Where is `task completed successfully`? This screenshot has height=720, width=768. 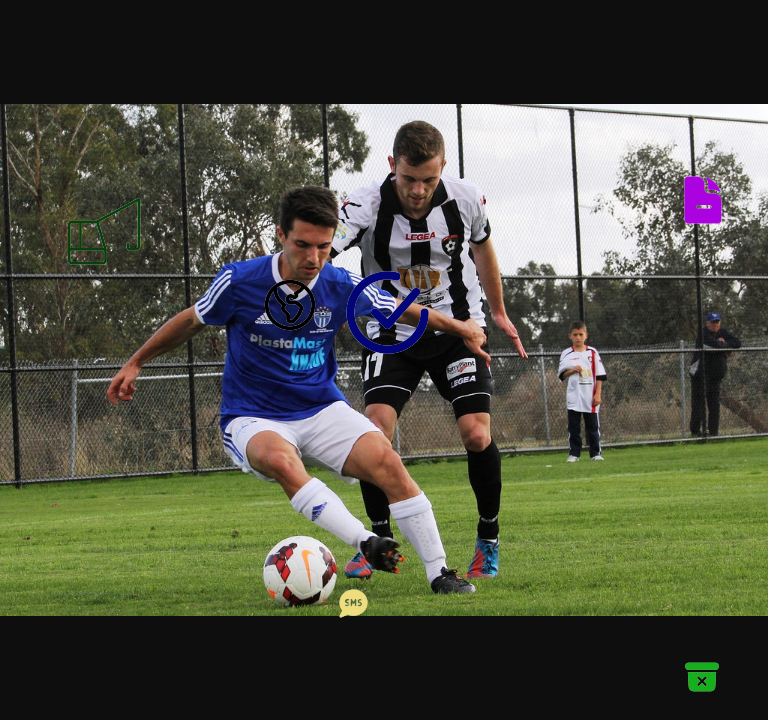 task completed successfully is located at coordinates (387, 312).